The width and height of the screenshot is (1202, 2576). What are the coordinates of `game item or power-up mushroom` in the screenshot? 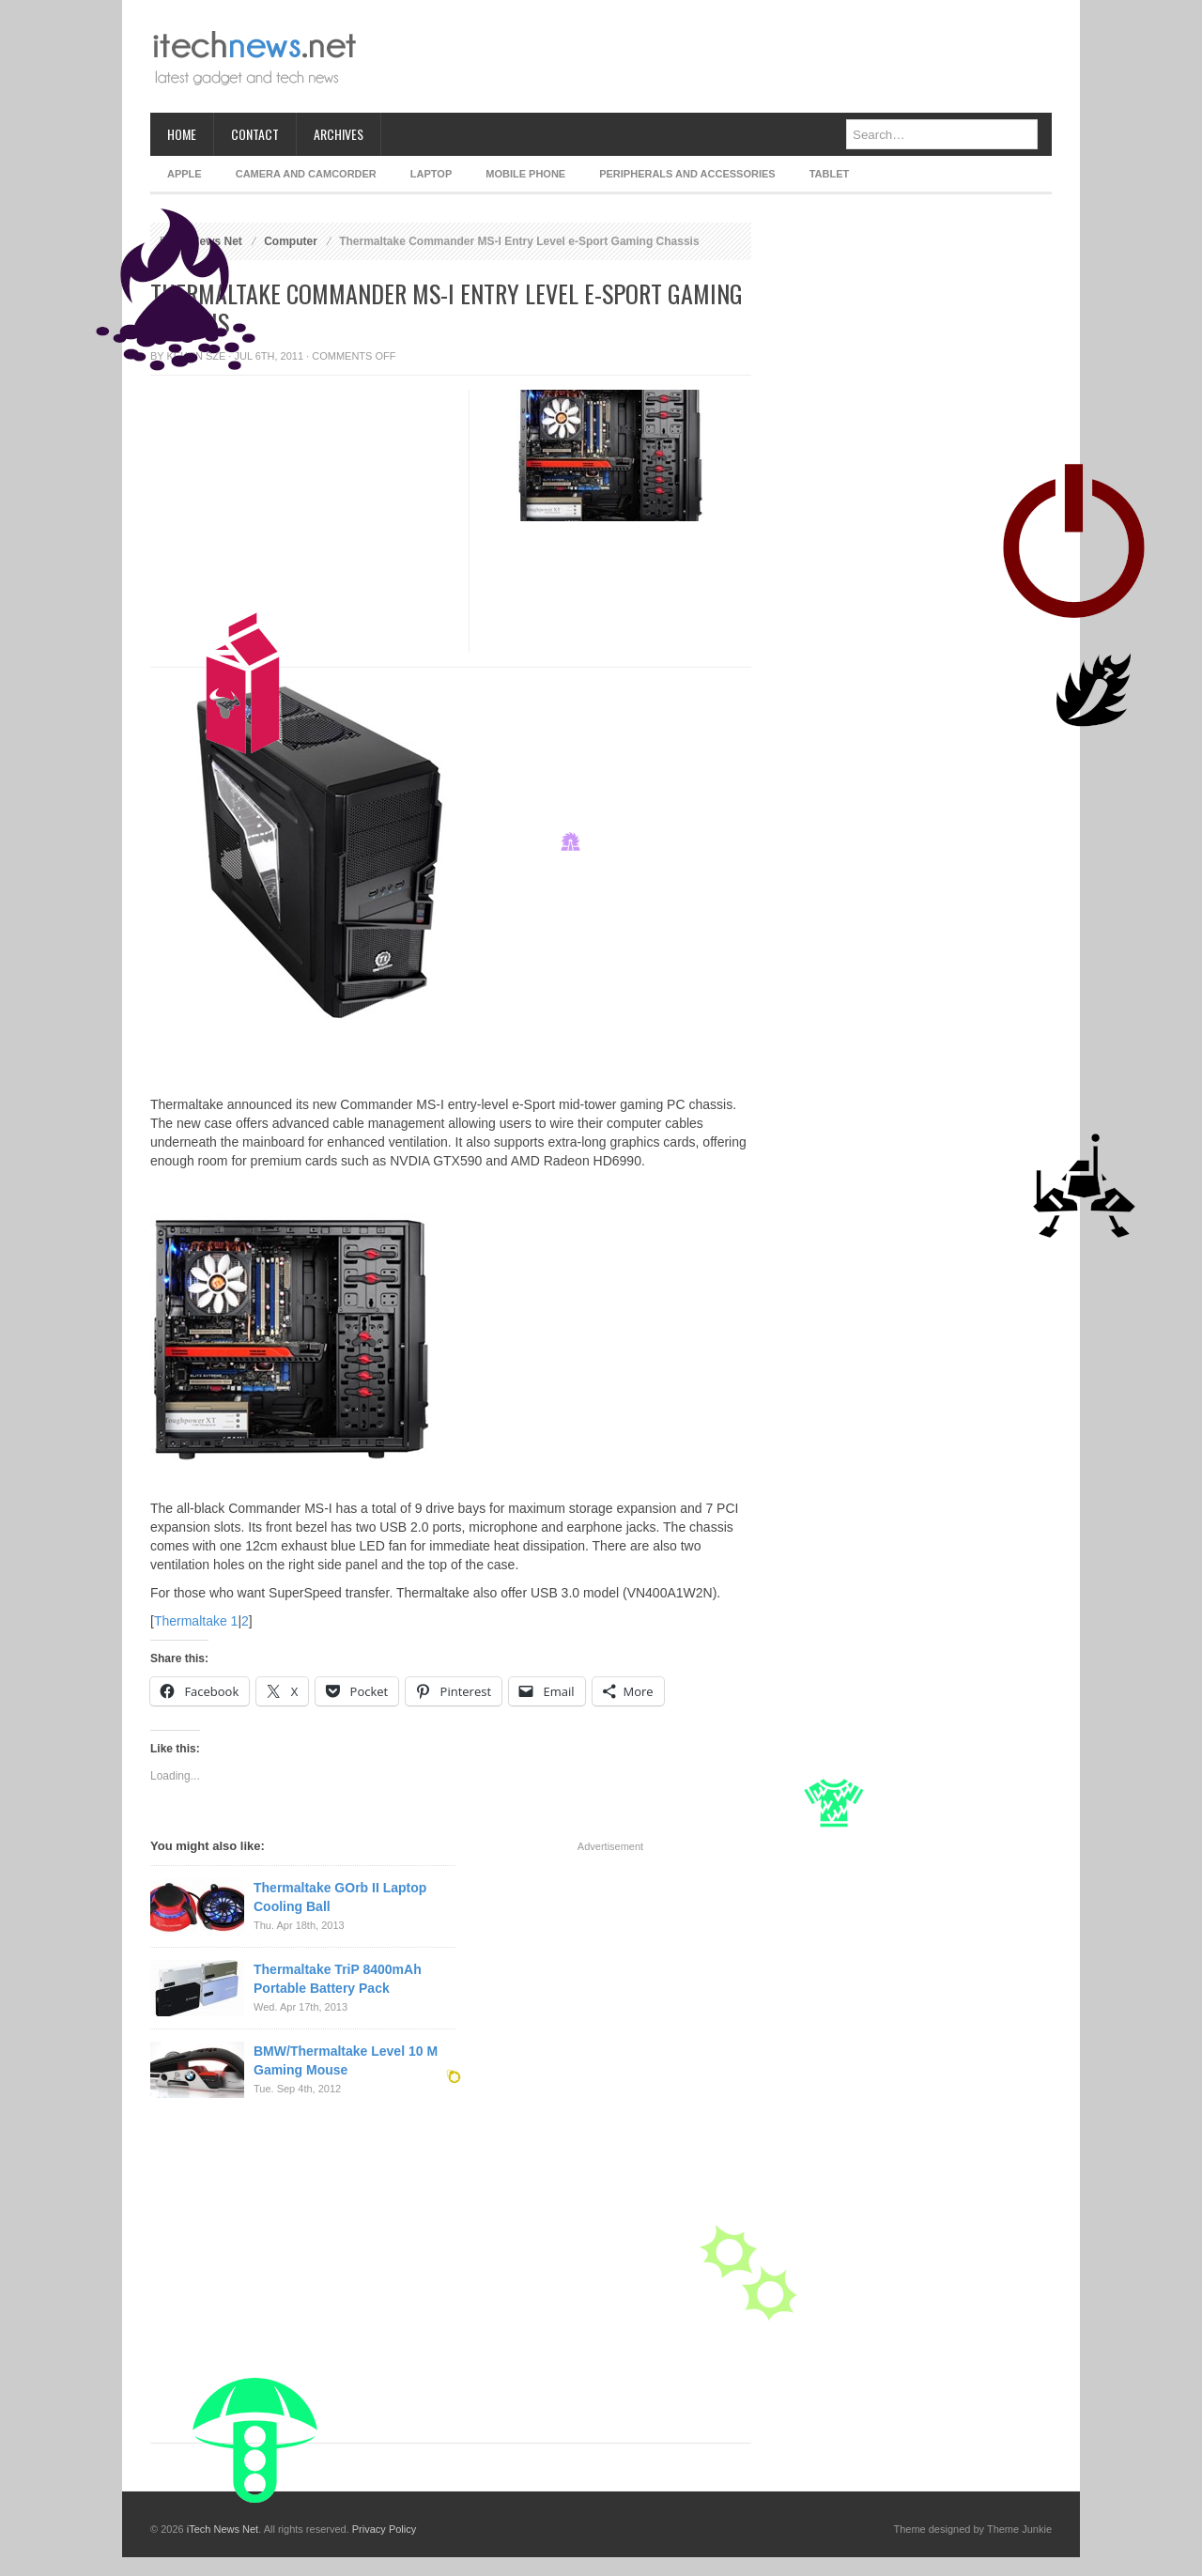 It's located at (254, 2440).